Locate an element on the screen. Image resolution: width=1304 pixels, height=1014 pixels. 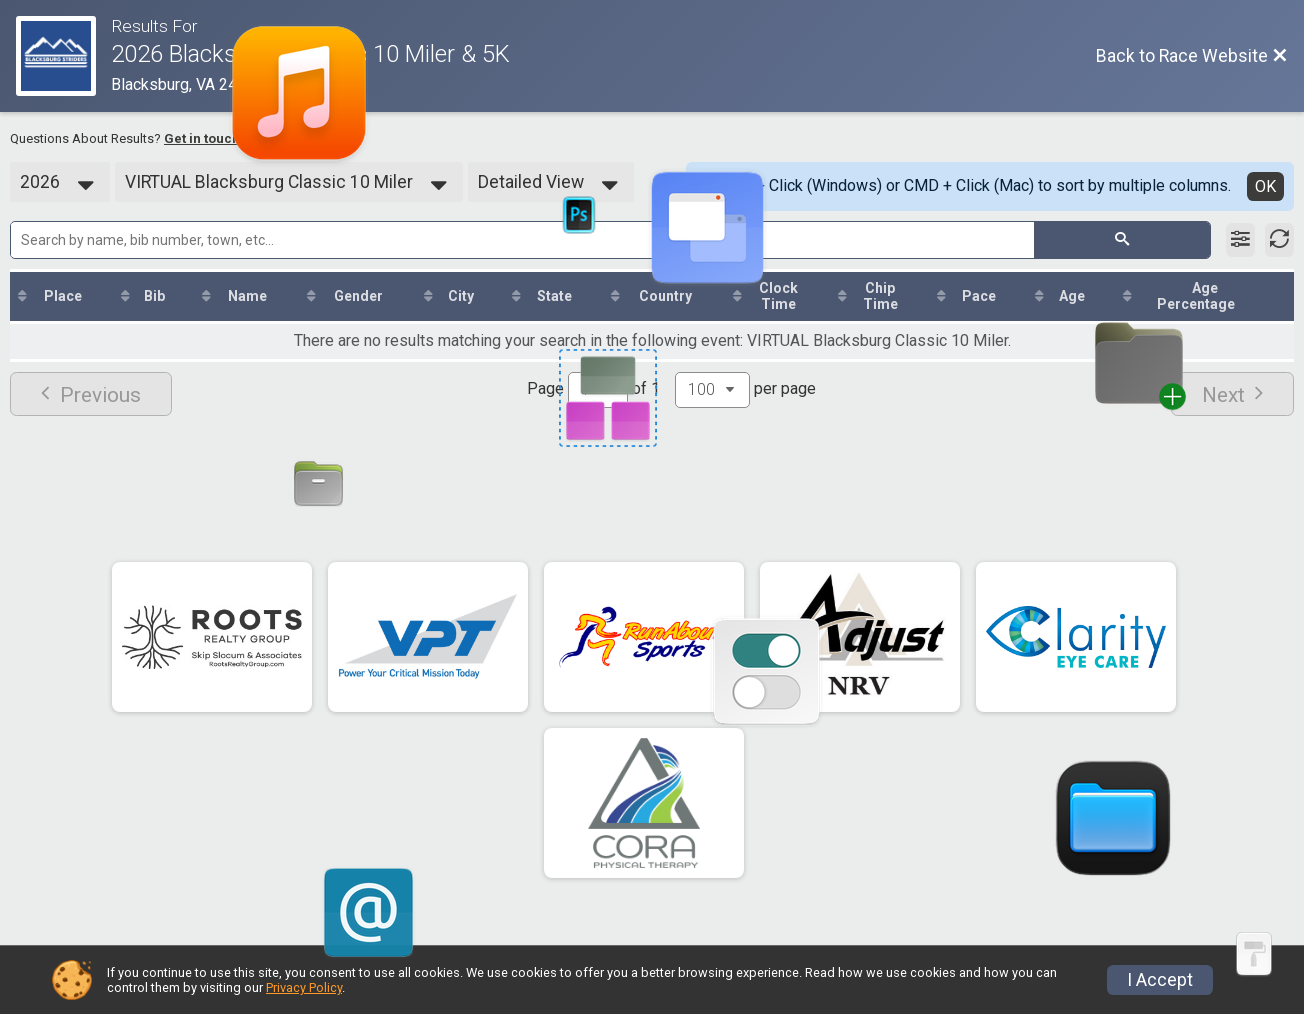
manage startup applications and session settings is located at coordinates (707, 227).